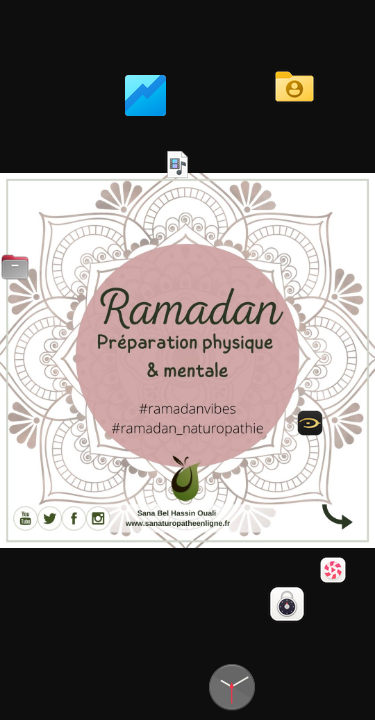 The height and width of the screenshot is (720, 375). I want to click on open the halo app, so click(310, 423).